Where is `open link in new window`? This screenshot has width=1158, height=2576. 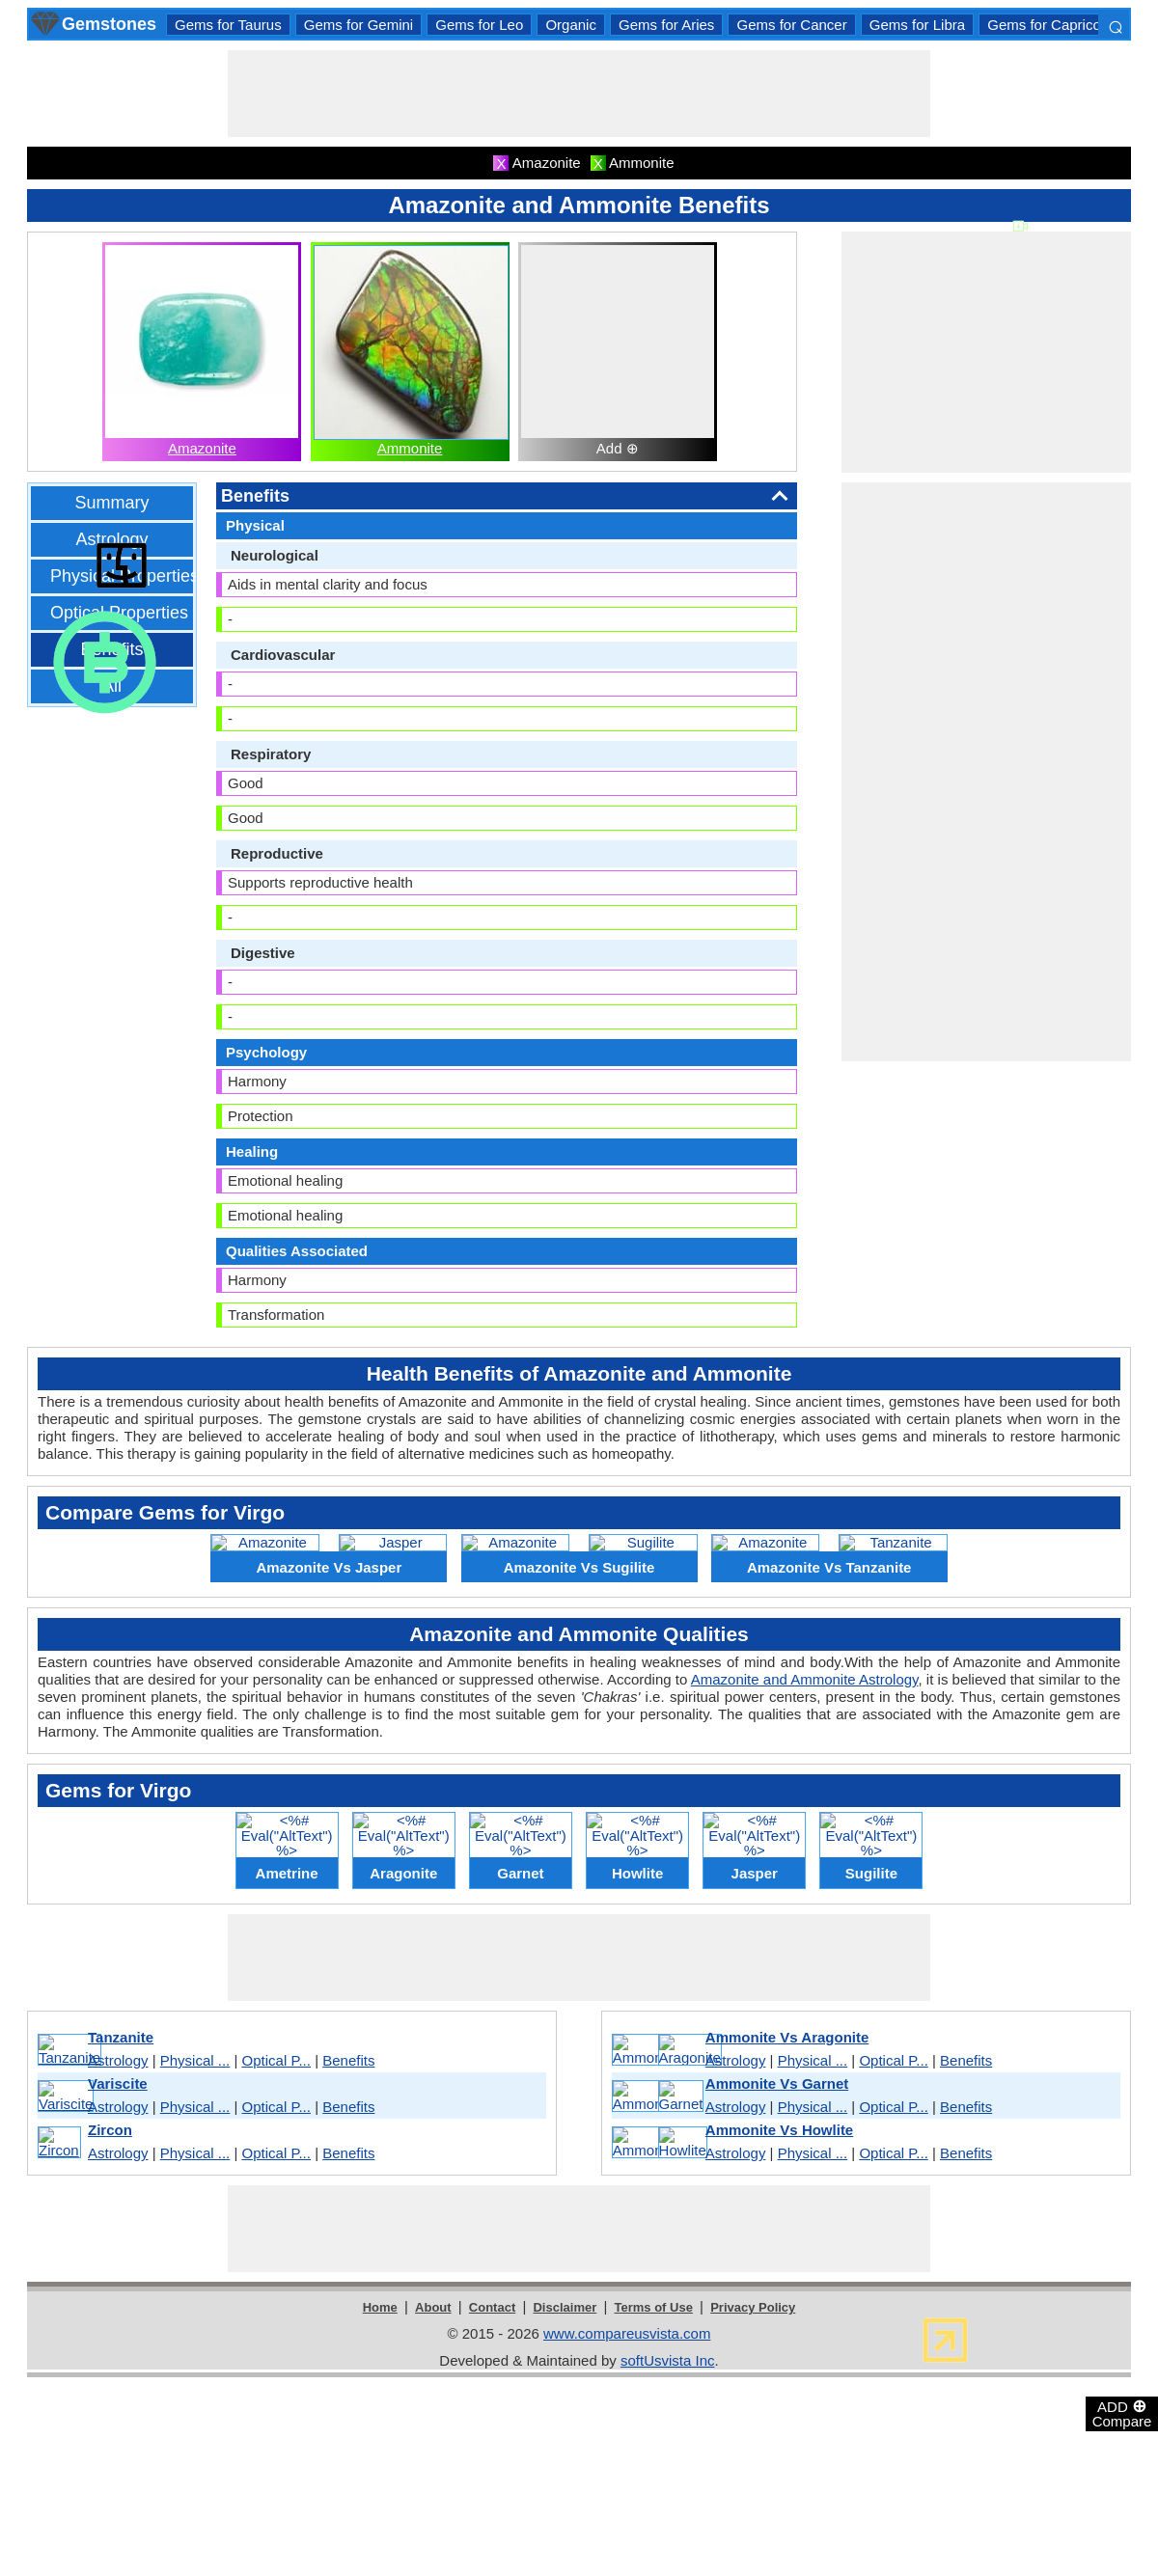
open link in new window is located at coordinates (945, 2340).